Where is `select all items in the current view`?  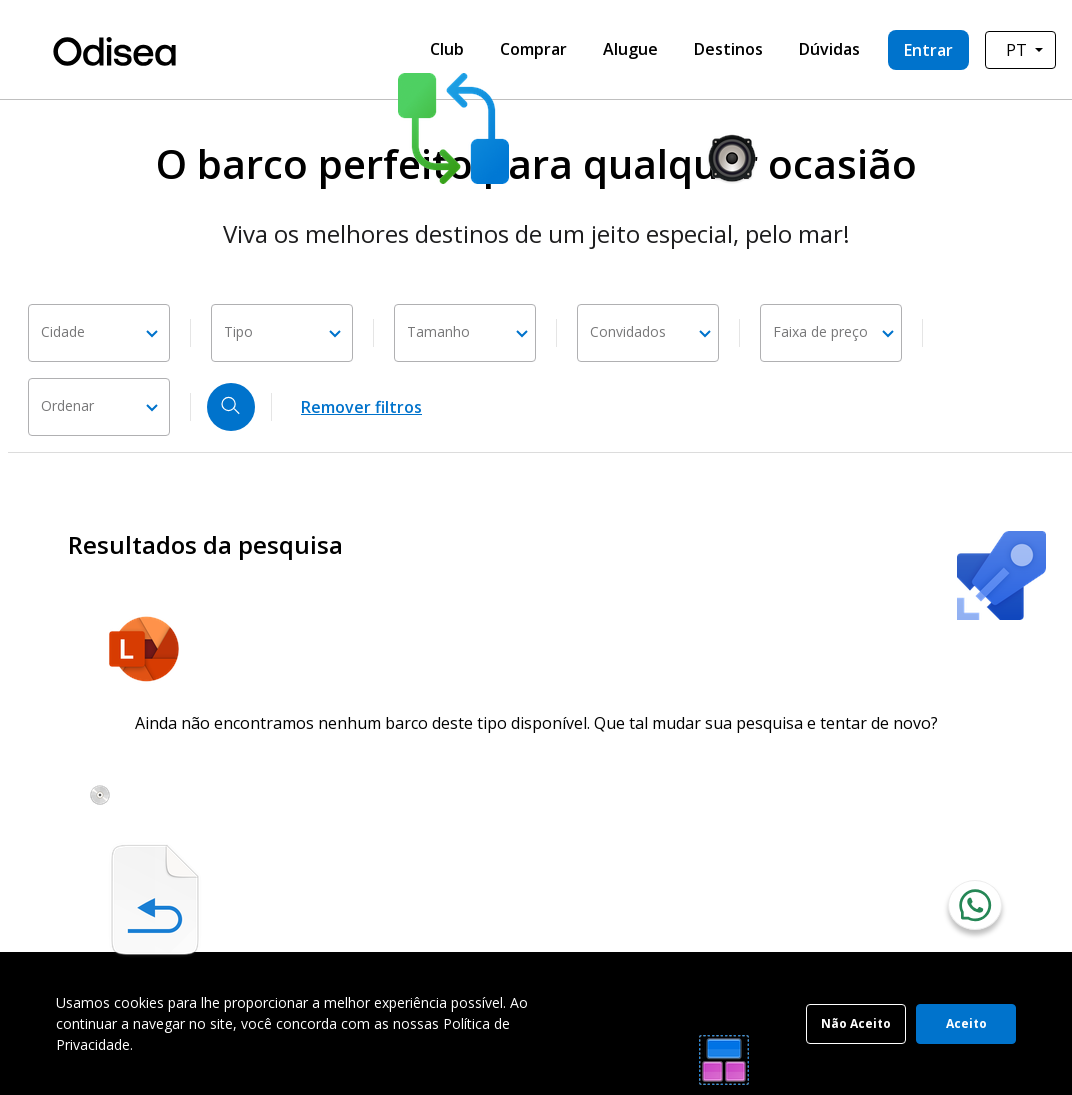
select all items in the current view is located at coordinates (724, 1060).